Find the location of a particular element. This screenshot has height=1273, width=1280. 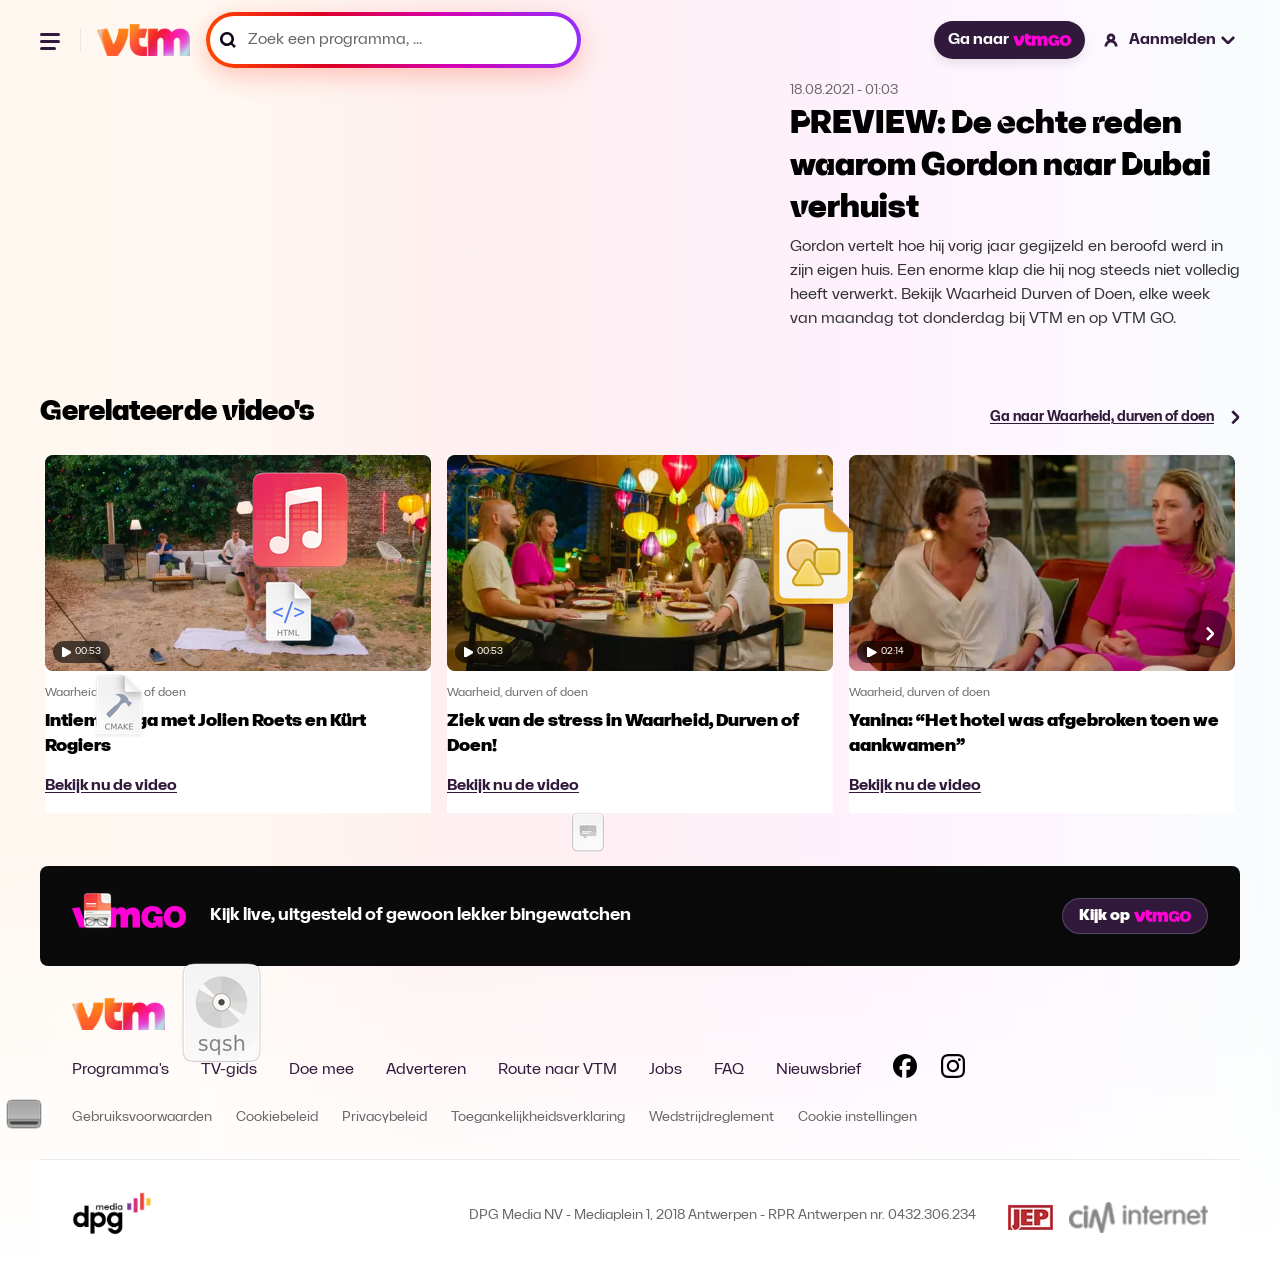

open the papers document reader app is located at coordinates (97, 910).